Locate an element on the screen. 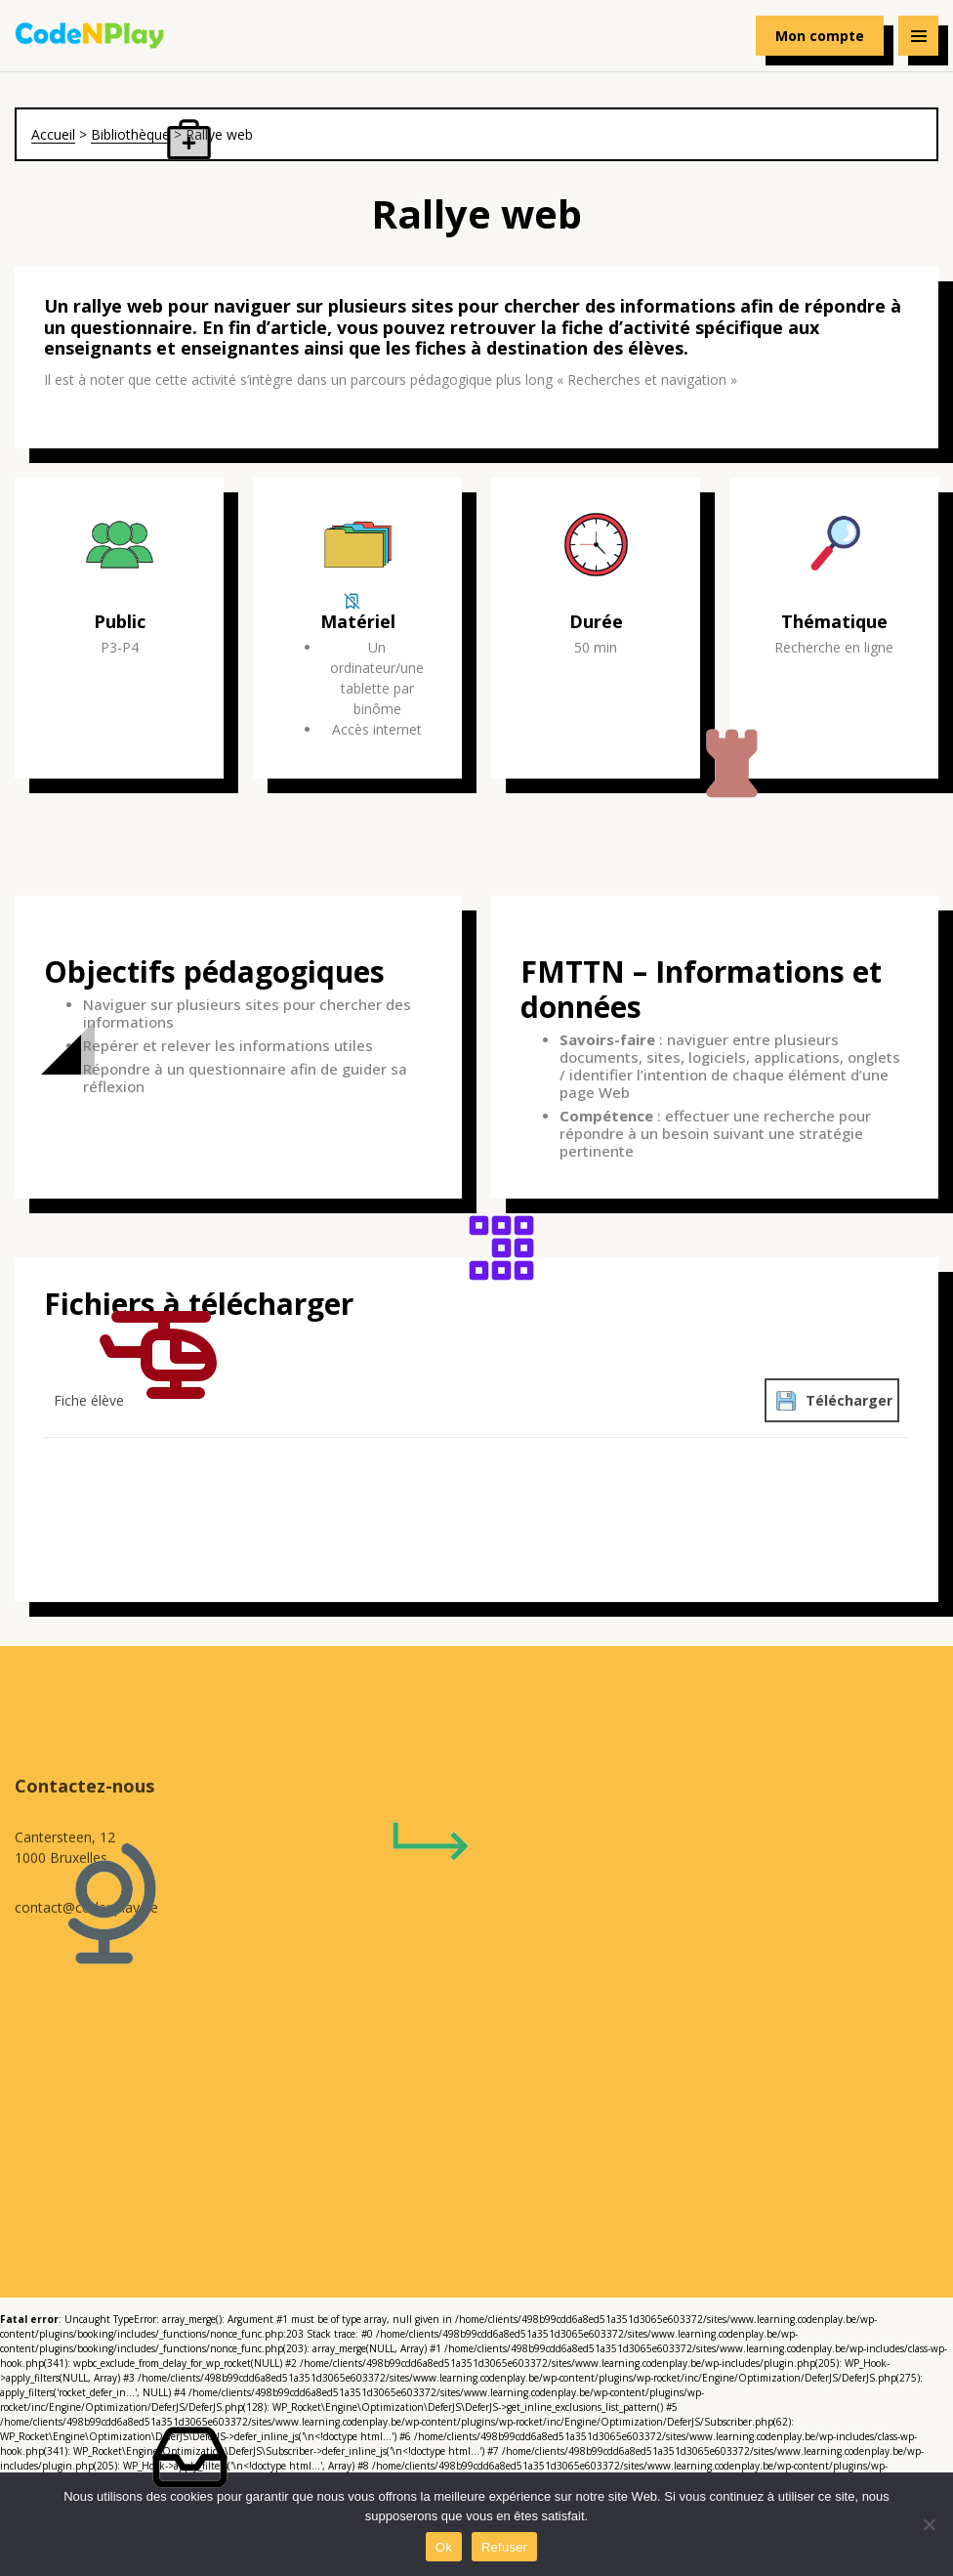 The width and height of the screenshot is (953, 2576). forward or redirect a message is located at coordinates (430, 1840).